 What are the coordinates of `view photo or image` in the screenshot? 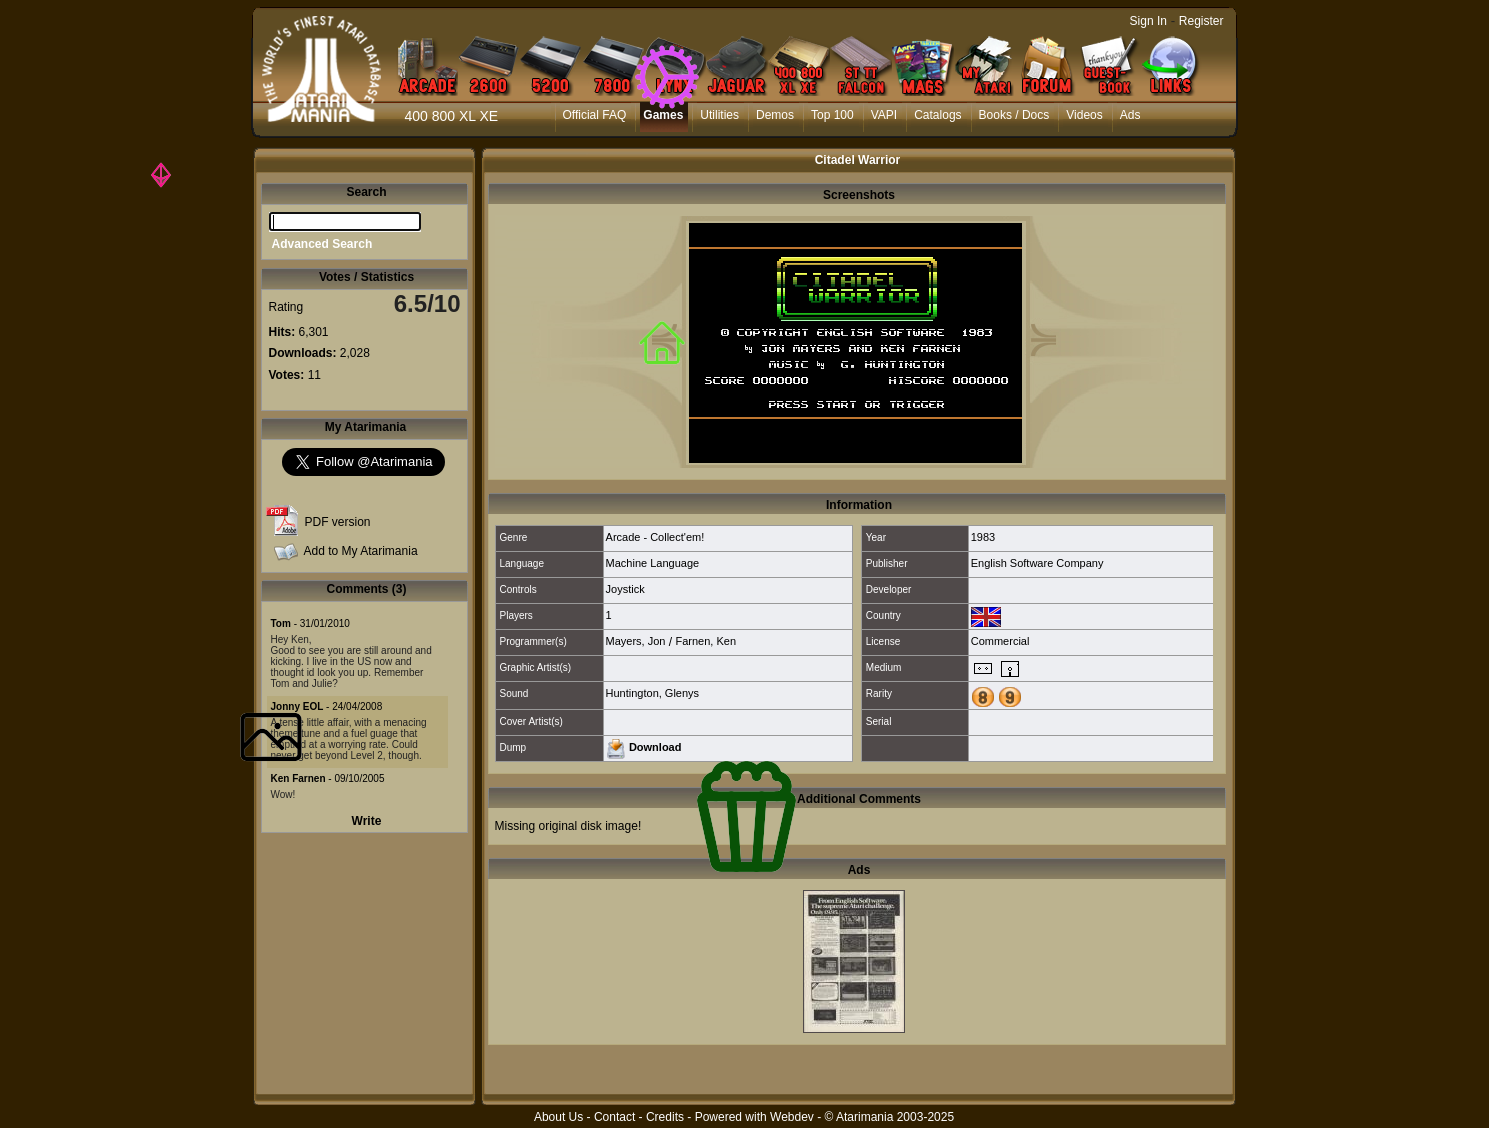 It's located at (271, 737).